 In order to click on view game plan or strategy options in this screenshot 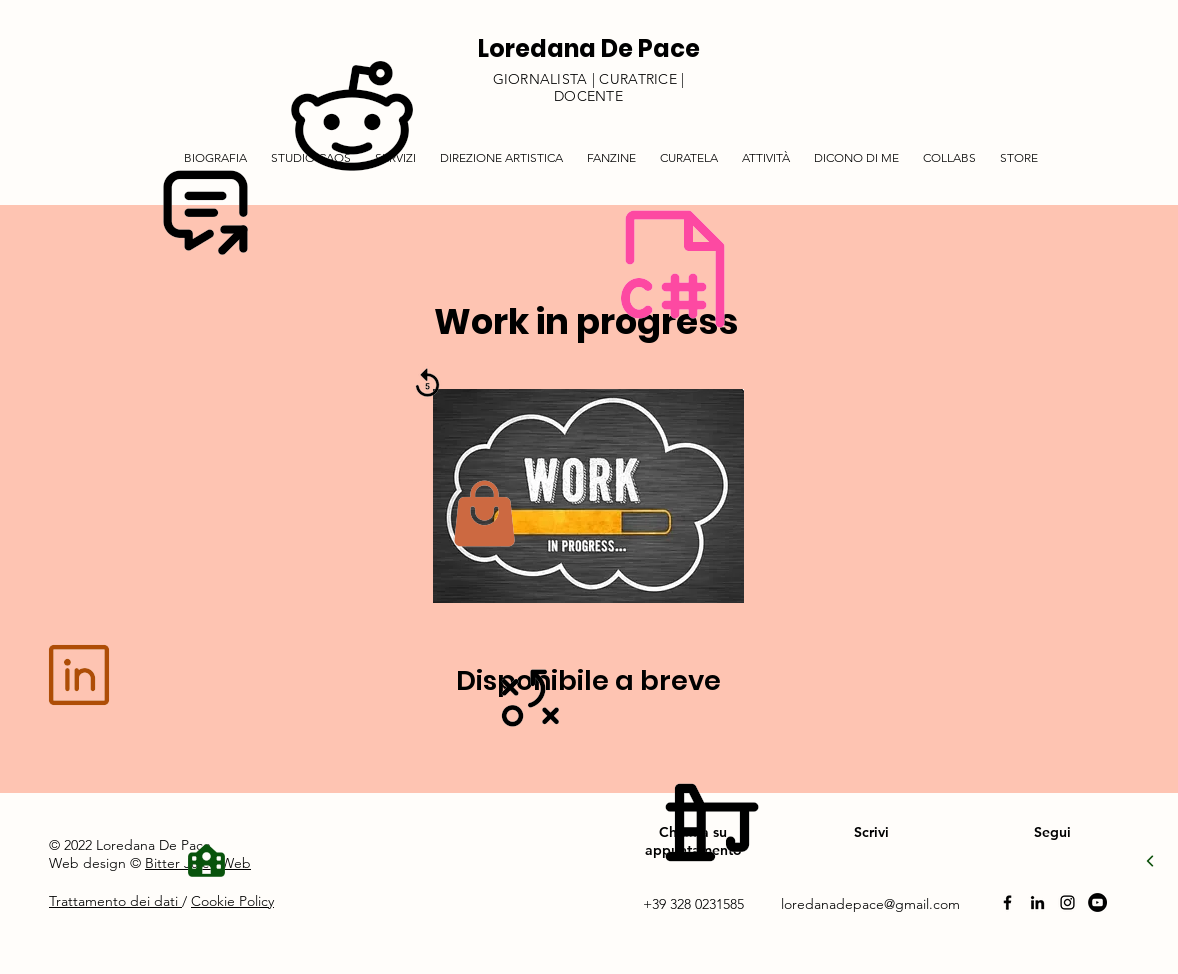, I will do `click(528, 698)`.